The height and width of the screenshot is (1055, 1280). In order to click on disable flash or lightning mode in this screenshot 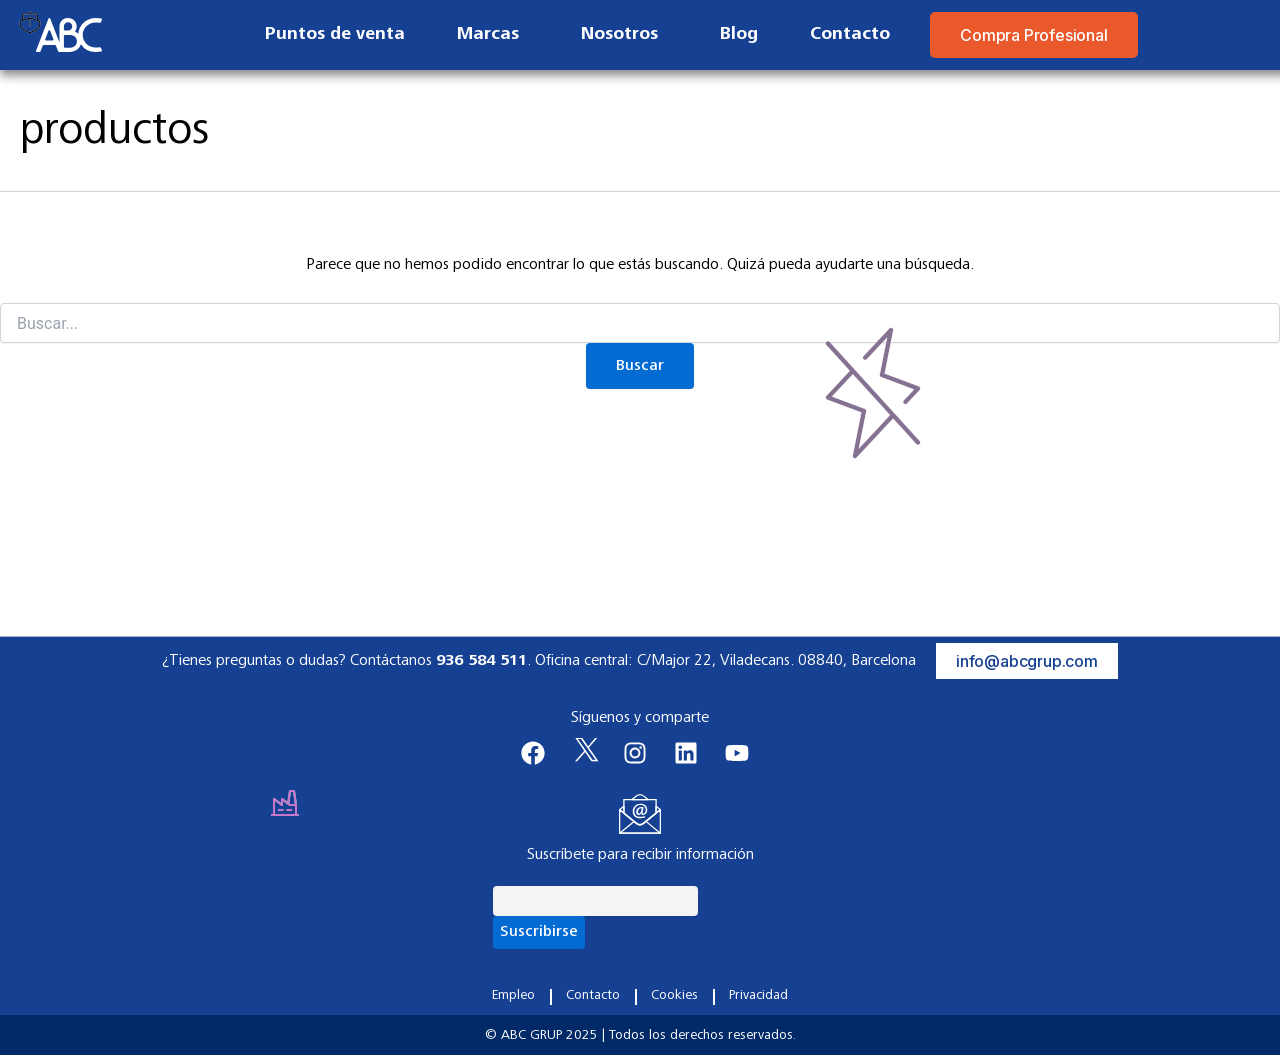, I will do `click(873, 393)`.